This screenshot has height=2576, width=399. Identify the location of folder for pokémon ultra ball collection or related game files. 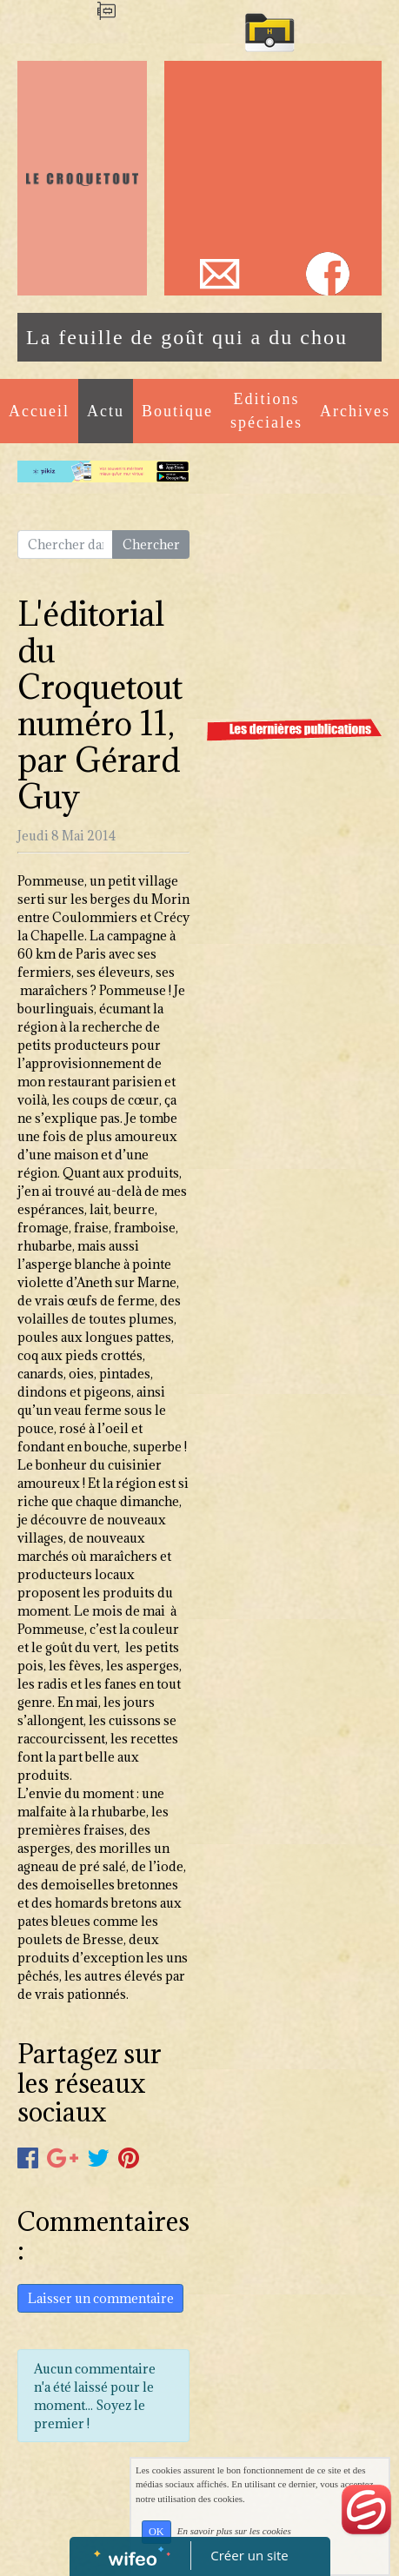
(269, 34).